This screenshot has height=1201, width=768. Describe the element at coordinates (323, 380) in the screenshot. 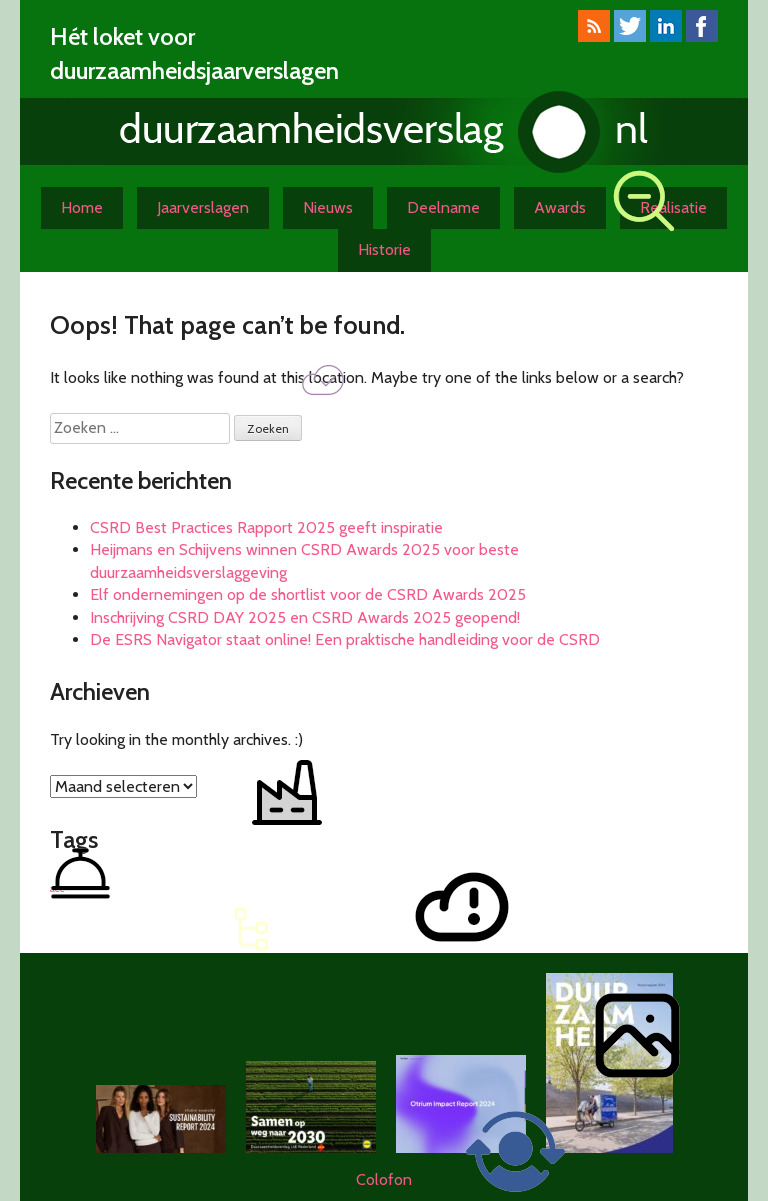

I see `file successfully uploaded to cloud storage` at that location.